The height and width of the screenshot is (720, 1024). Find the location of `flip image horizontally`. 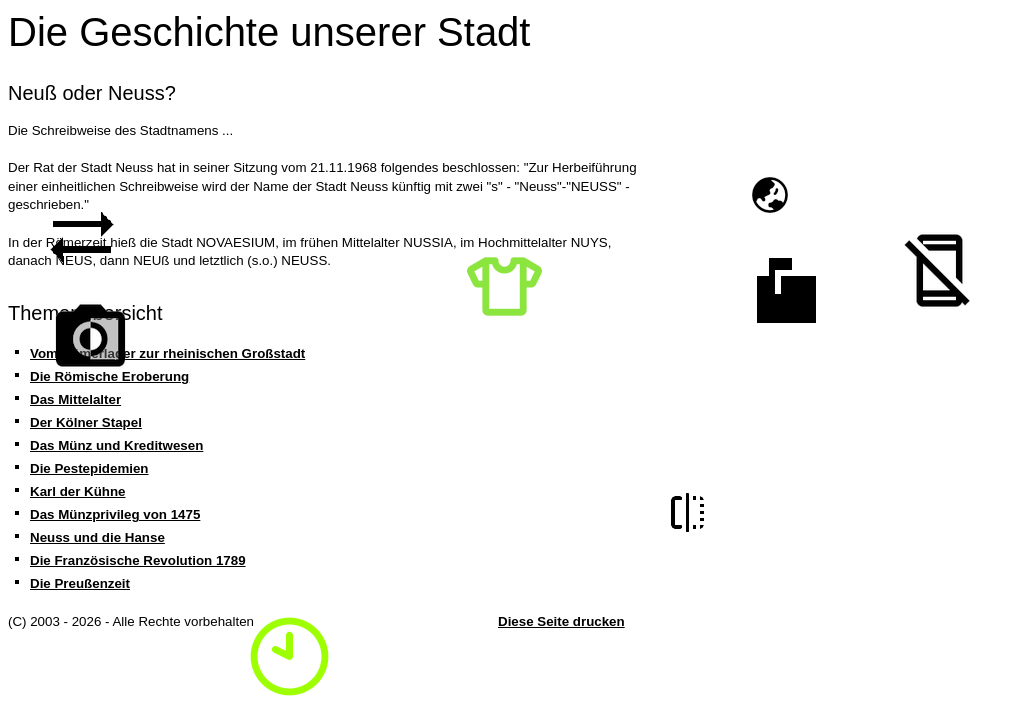

flip image horizontally is located at coordinates (687, 512).